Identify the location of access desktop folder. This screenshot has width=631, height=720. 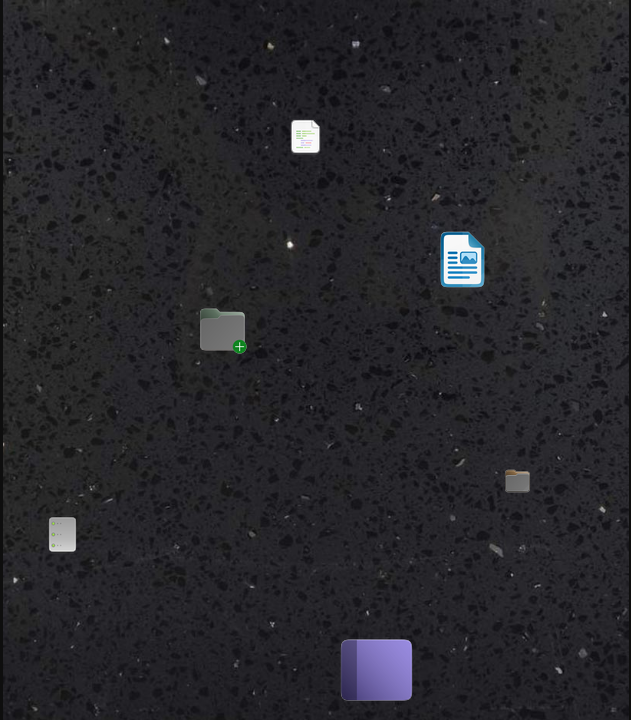
(376, 667).